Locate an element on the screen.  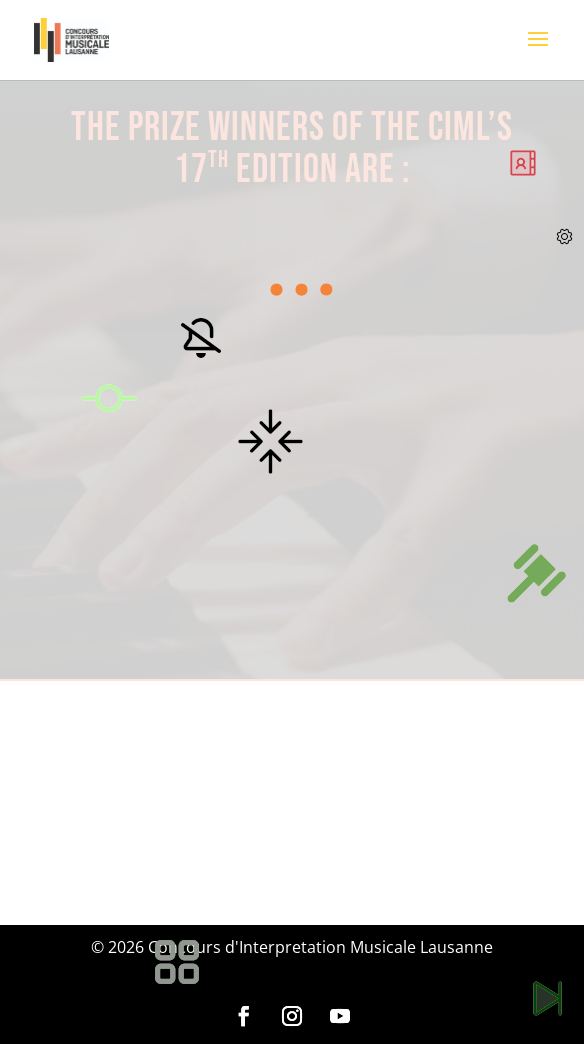
open your contacts or address book is located at coordinates (523, 163).